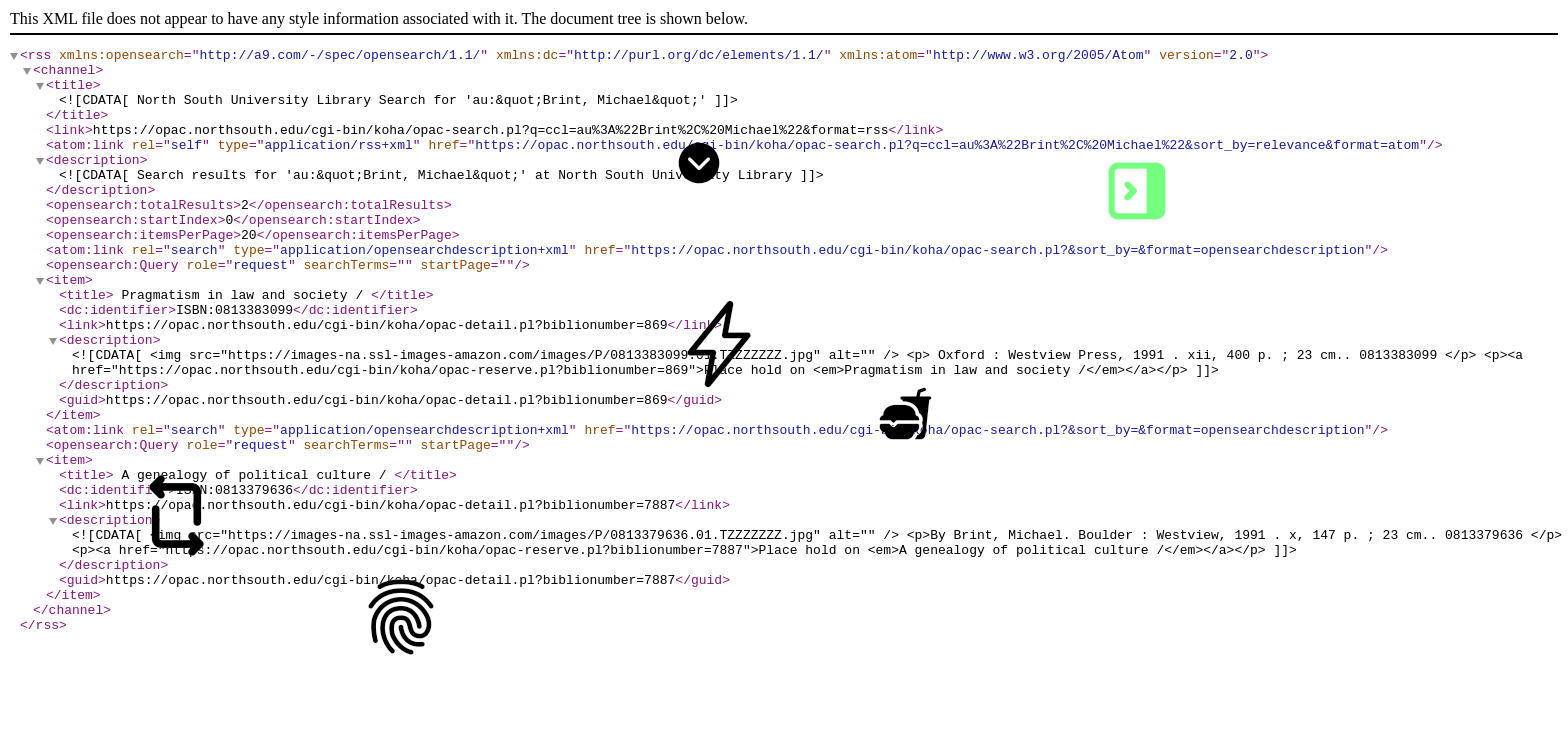  I want to click on rotate your device orientation, so click(176, 515).